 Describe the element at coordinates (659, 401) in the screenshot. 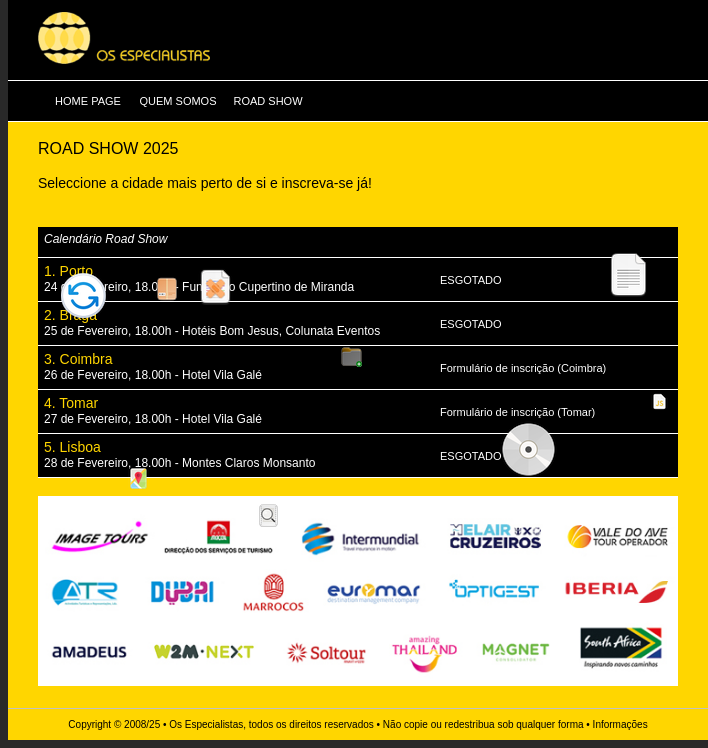

I see `javascript source code file` at that location.